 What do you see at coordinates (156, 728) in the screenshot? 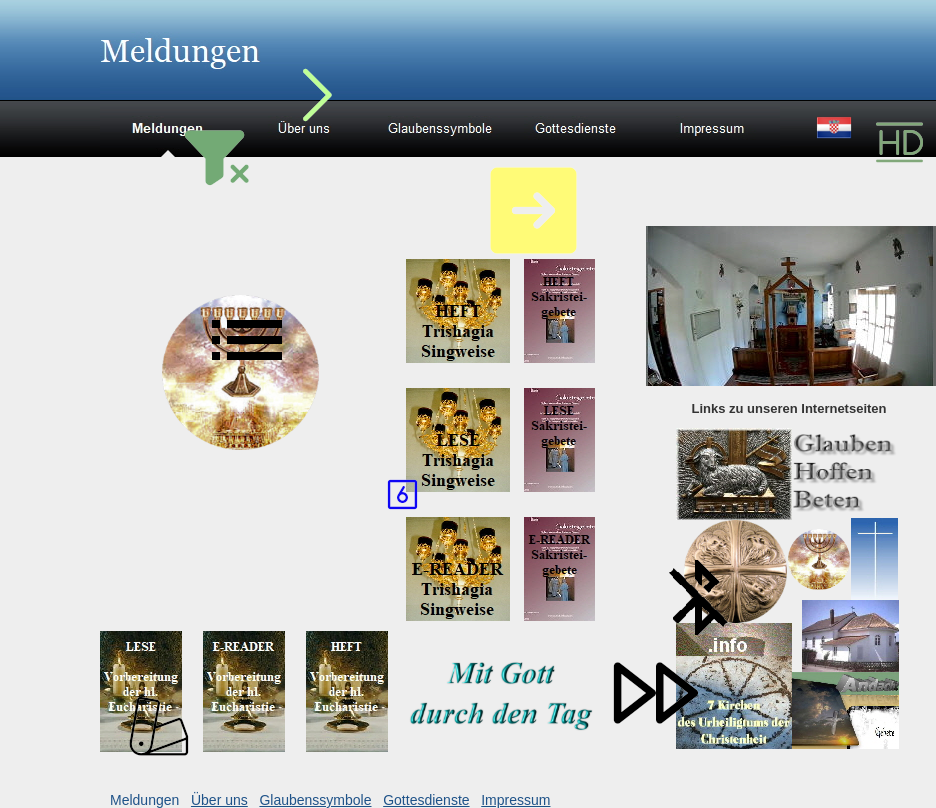
I see `access color palette or theme options` at bounding box center [156, 728].